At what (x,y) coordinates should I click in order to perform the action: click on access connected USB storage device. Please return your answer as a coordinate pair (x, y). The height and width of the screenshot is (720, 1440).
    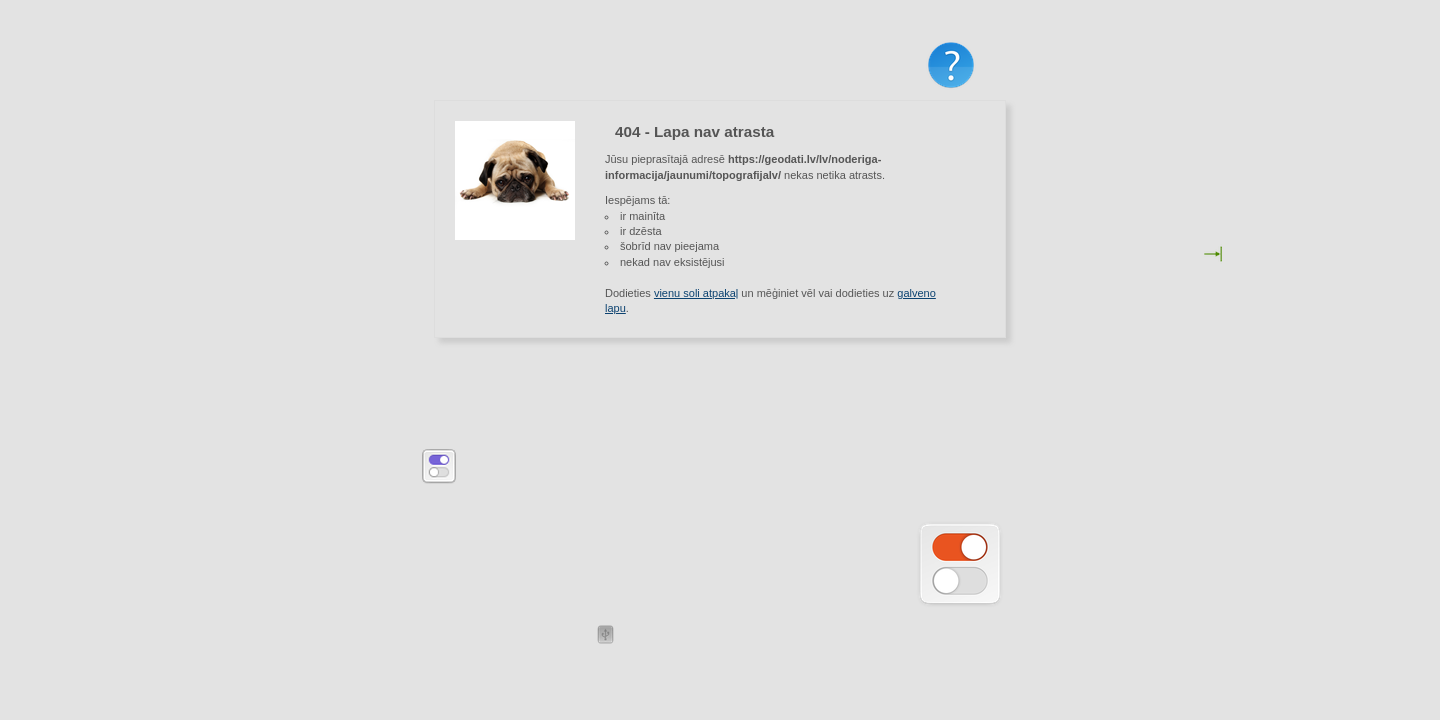
    Looking at the image, I should click on (605, 634).